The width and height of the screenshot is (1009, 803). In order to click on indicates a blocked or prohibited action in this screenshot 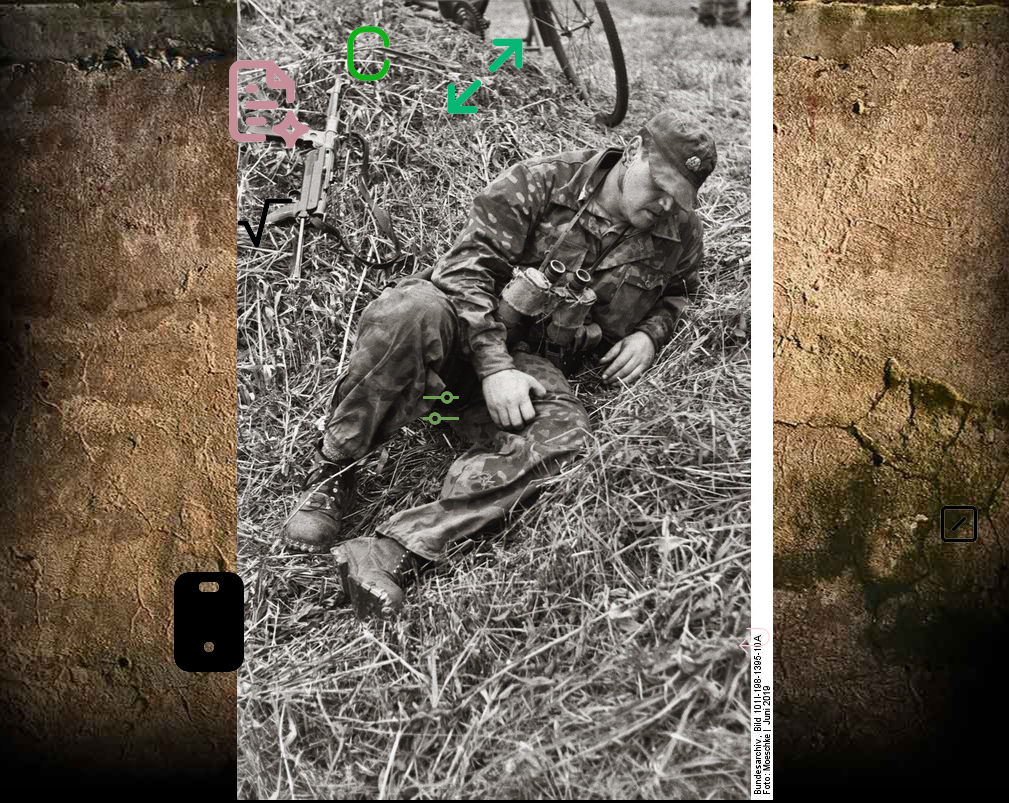, I will do `click(959, 524)`.